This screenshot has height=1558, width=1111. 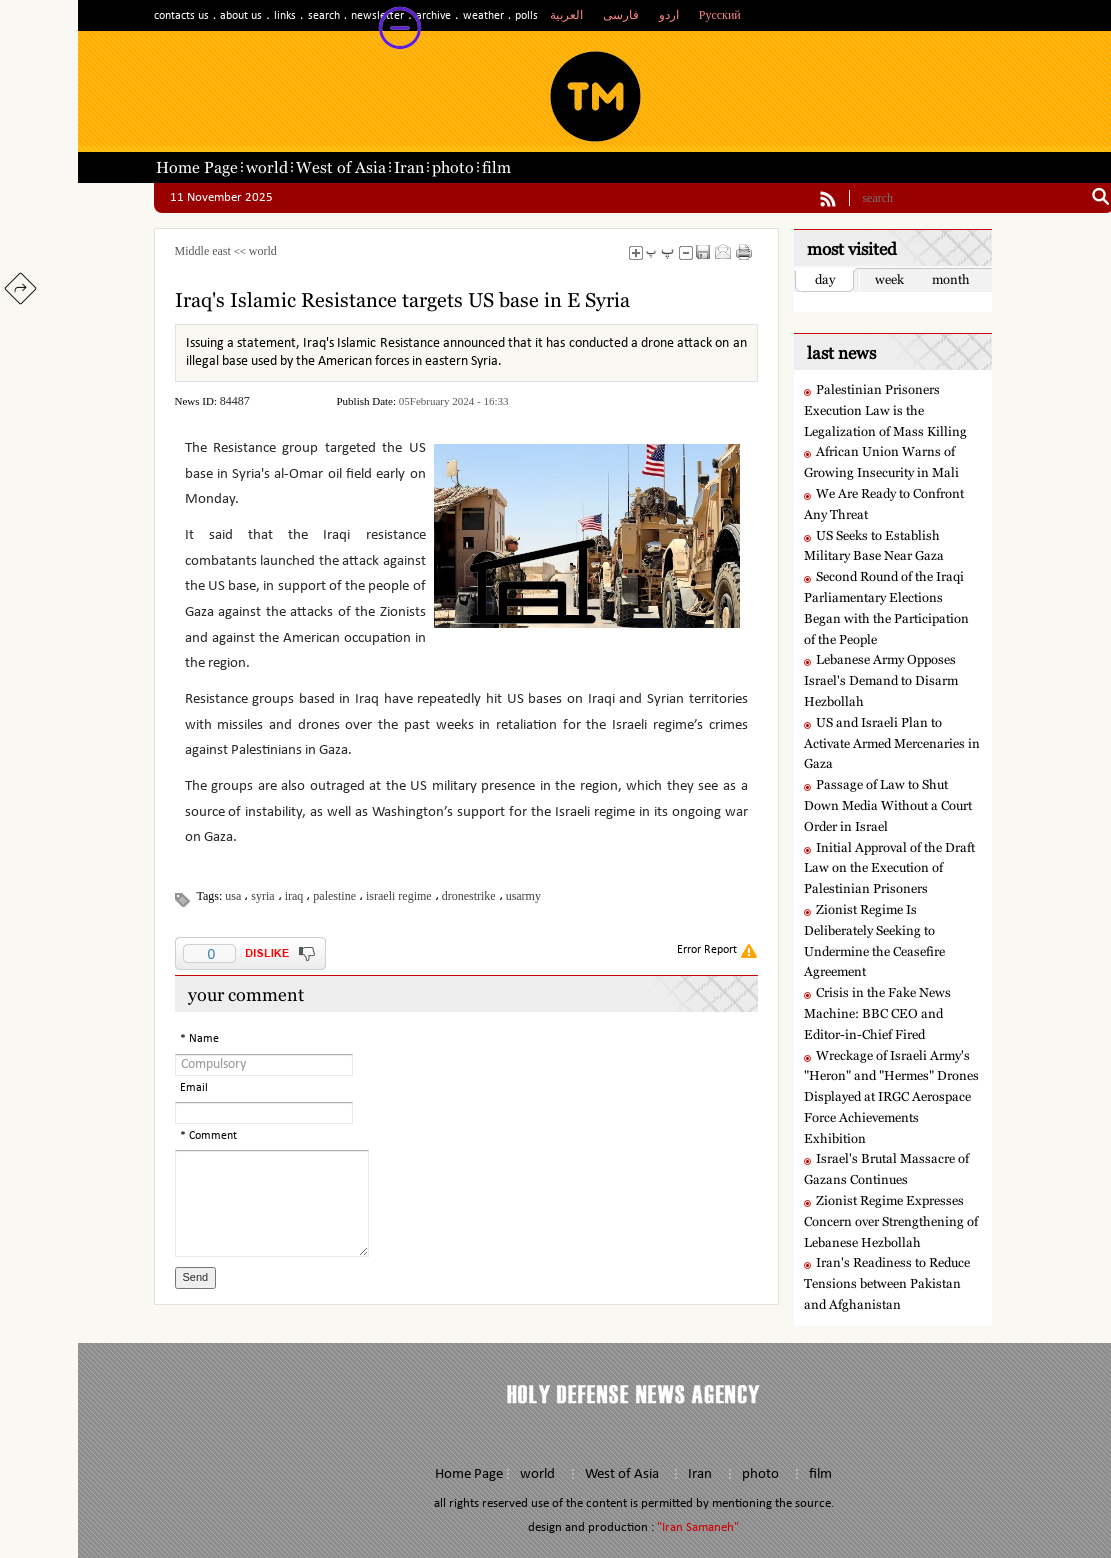 I want to click on indicates a turn or direction change ahead, so click(x=20, y=288).